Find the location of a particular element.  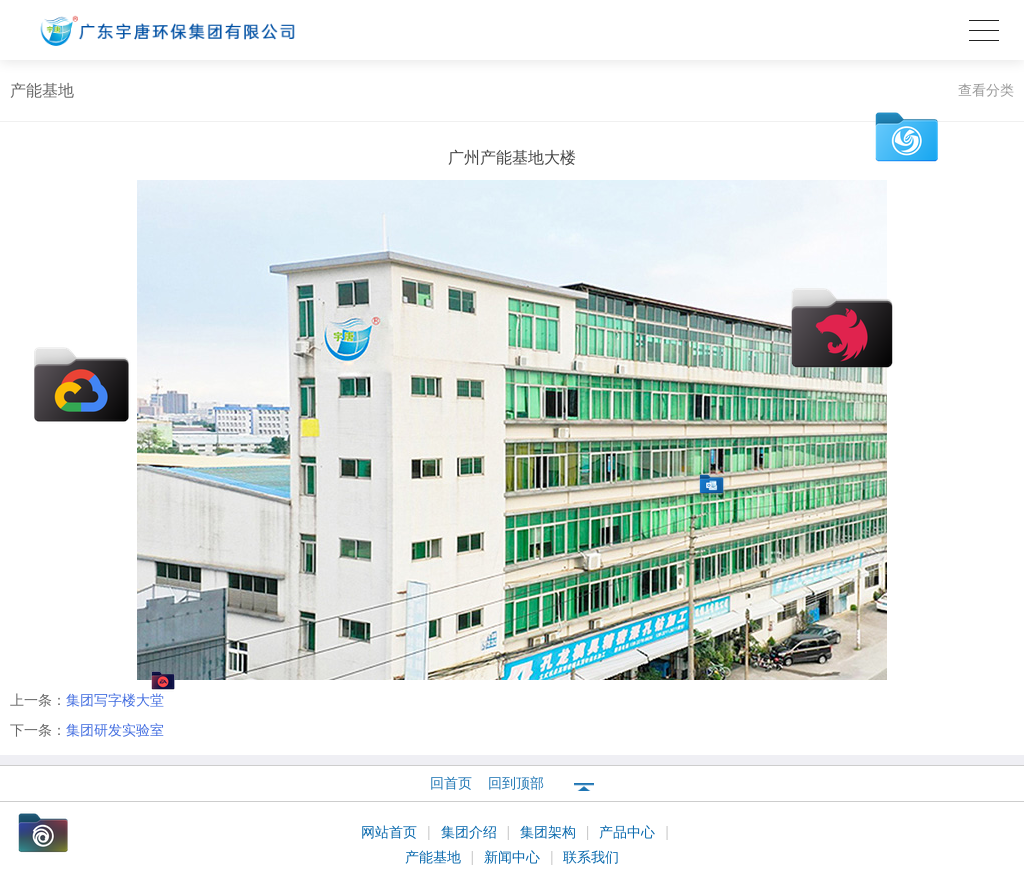

open google cloud platform project folder is located at coordinates (81, 387).